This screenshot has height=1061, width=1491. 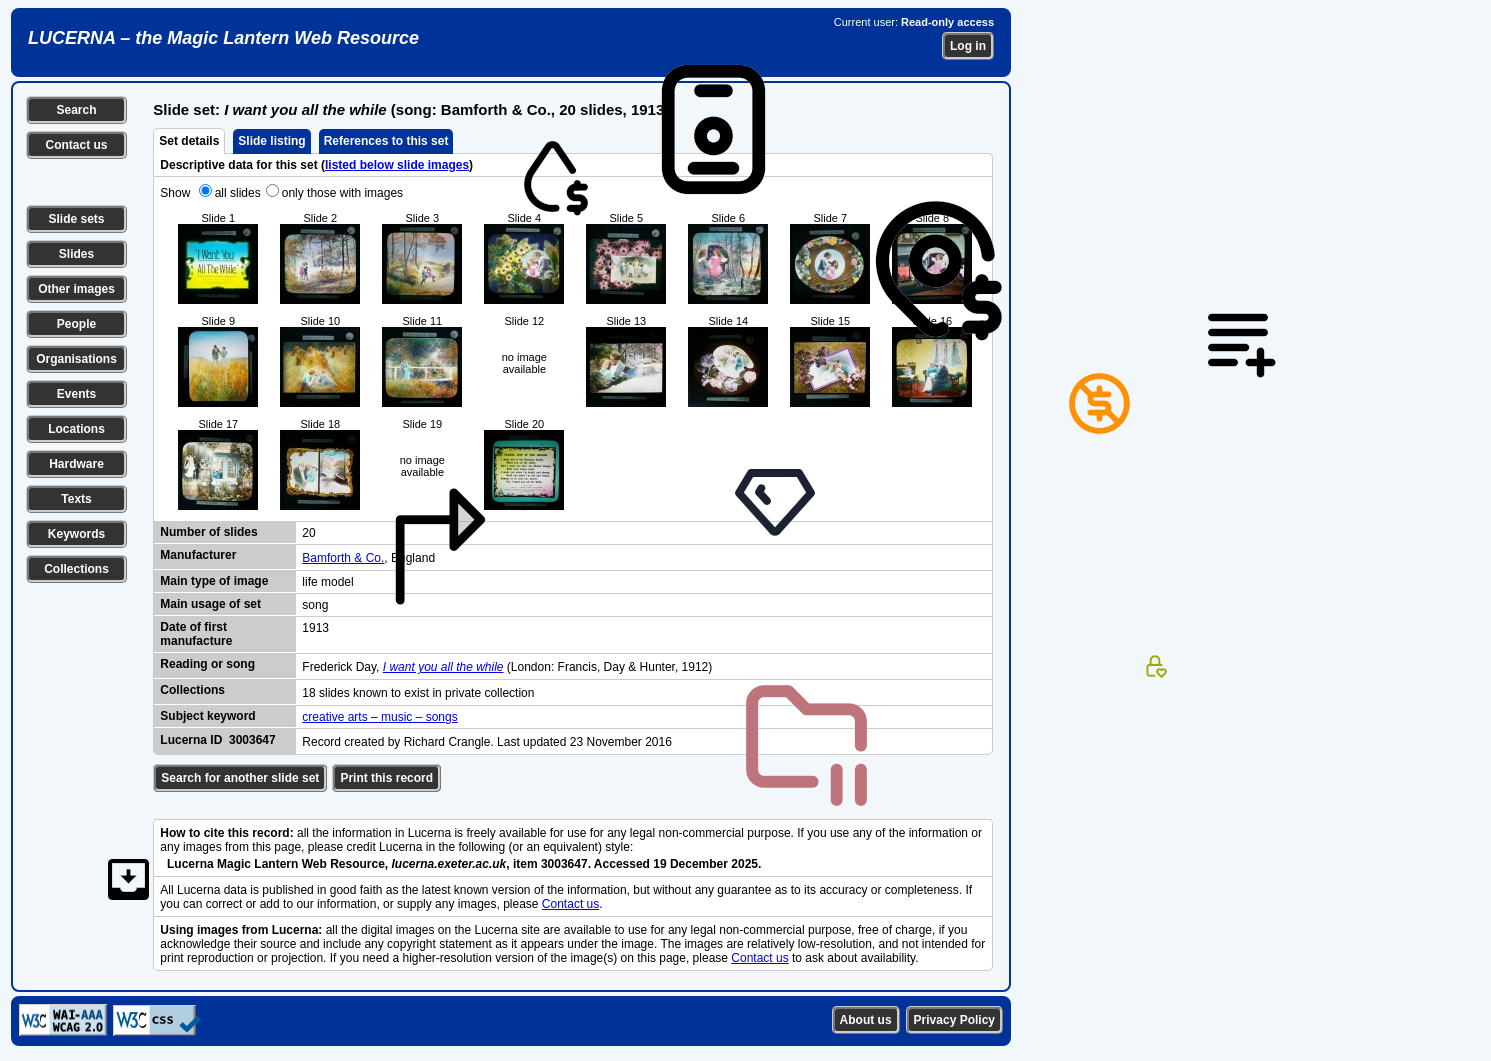 I want to click on protect or secure your favorites, so click(x=1155, y=666).